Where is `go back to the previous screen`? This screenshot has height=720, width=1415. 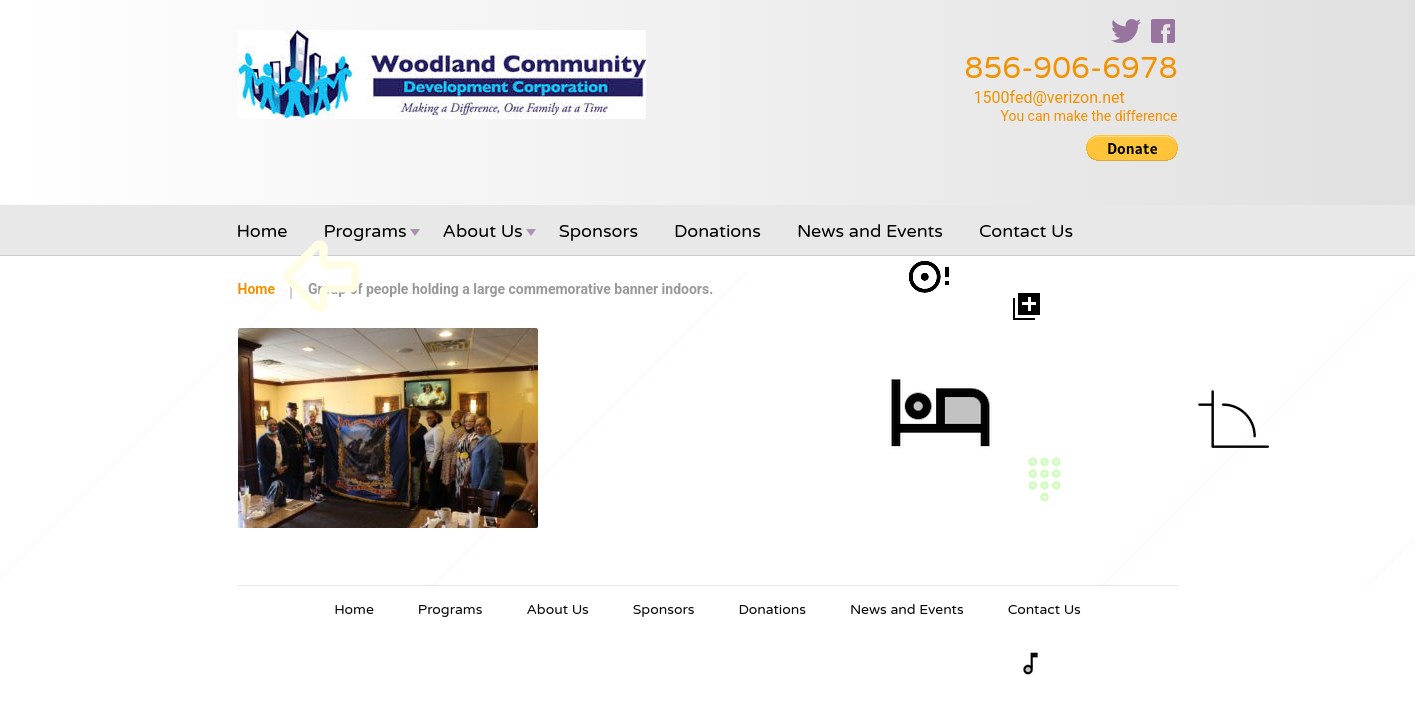
go back to the previous screen is located at coordinates (323, 276).